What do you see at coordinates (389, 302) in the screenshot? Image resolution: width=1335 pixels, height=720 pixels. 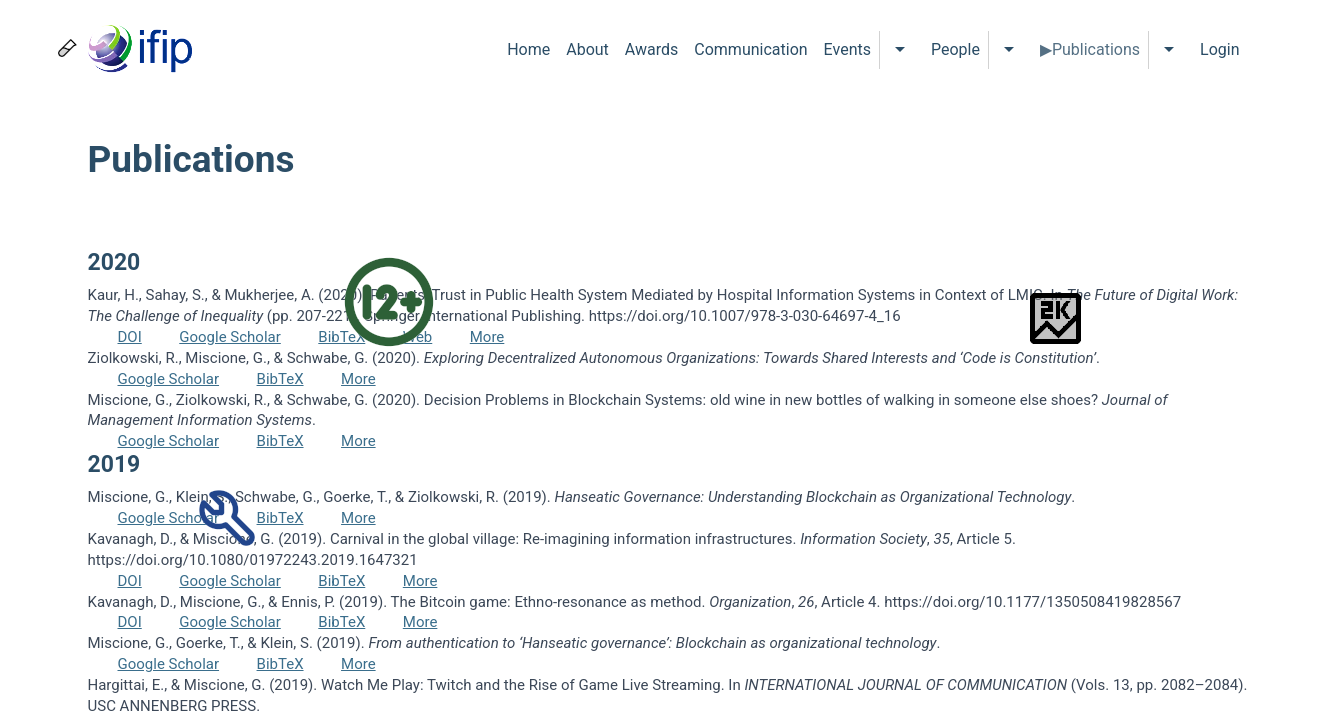 I see `indicates content rated for ages 12 and older` at bounding box center [389, 302].